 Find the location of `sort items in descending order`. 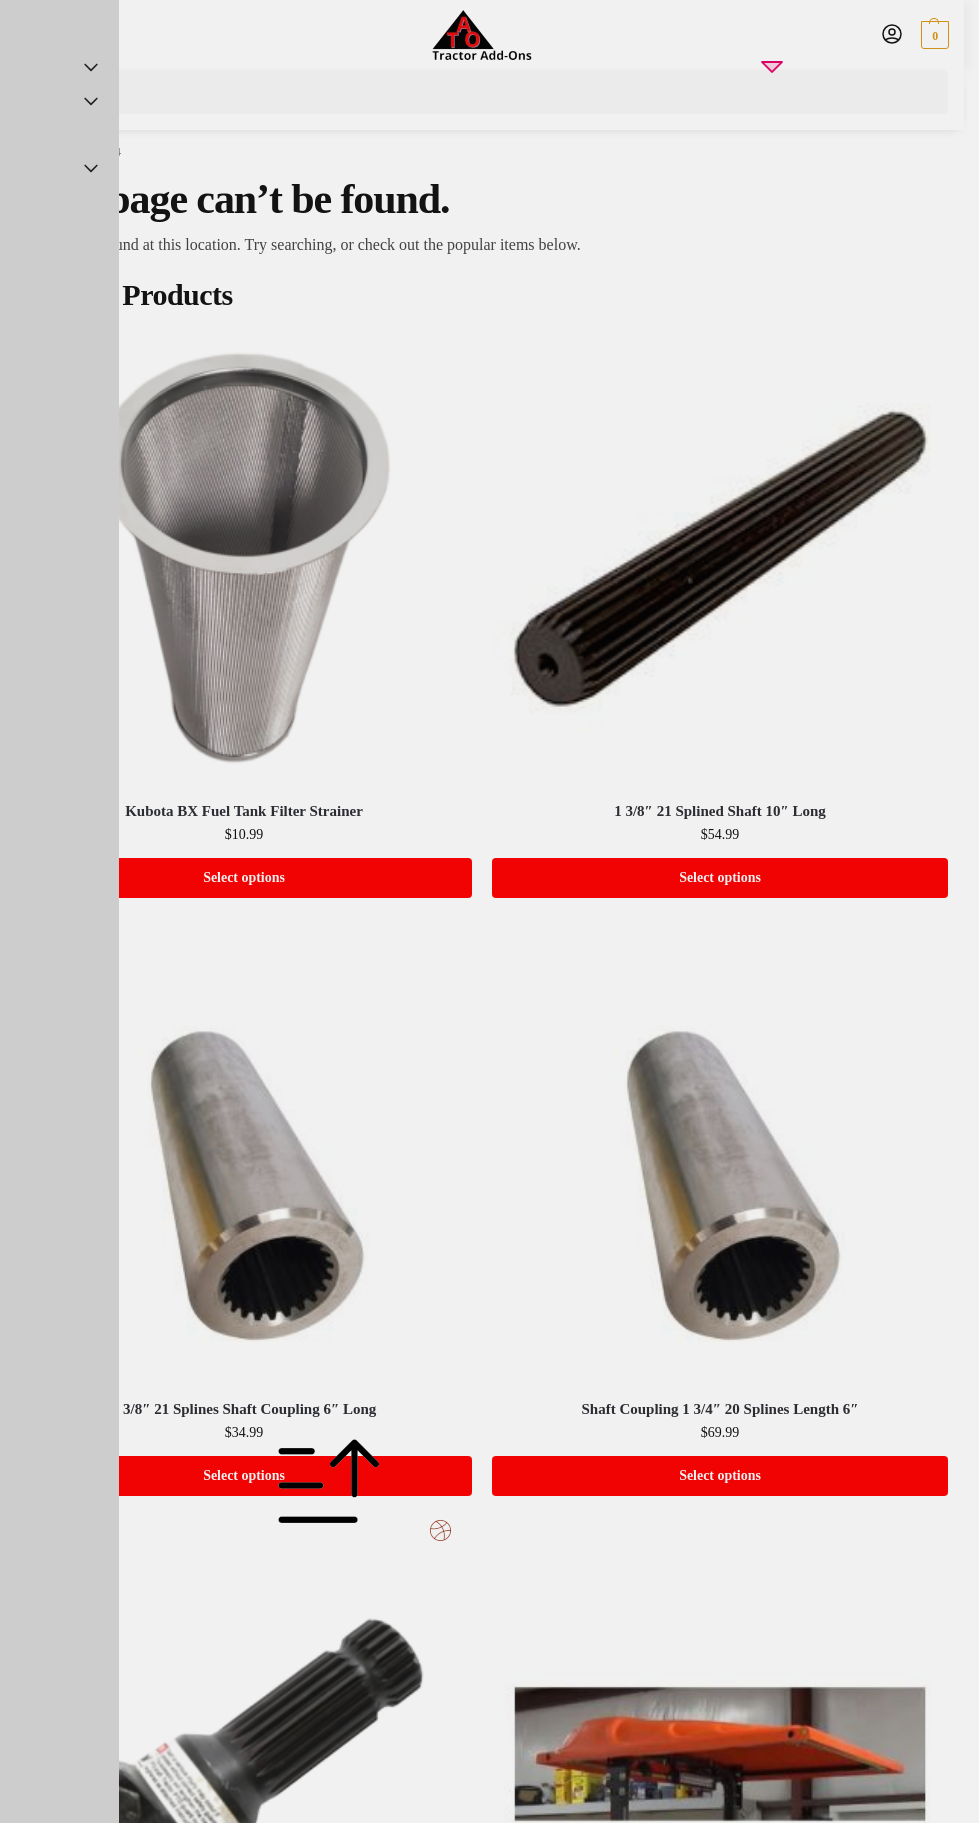

sort items in descending order is located at coordinates (324, 1485).